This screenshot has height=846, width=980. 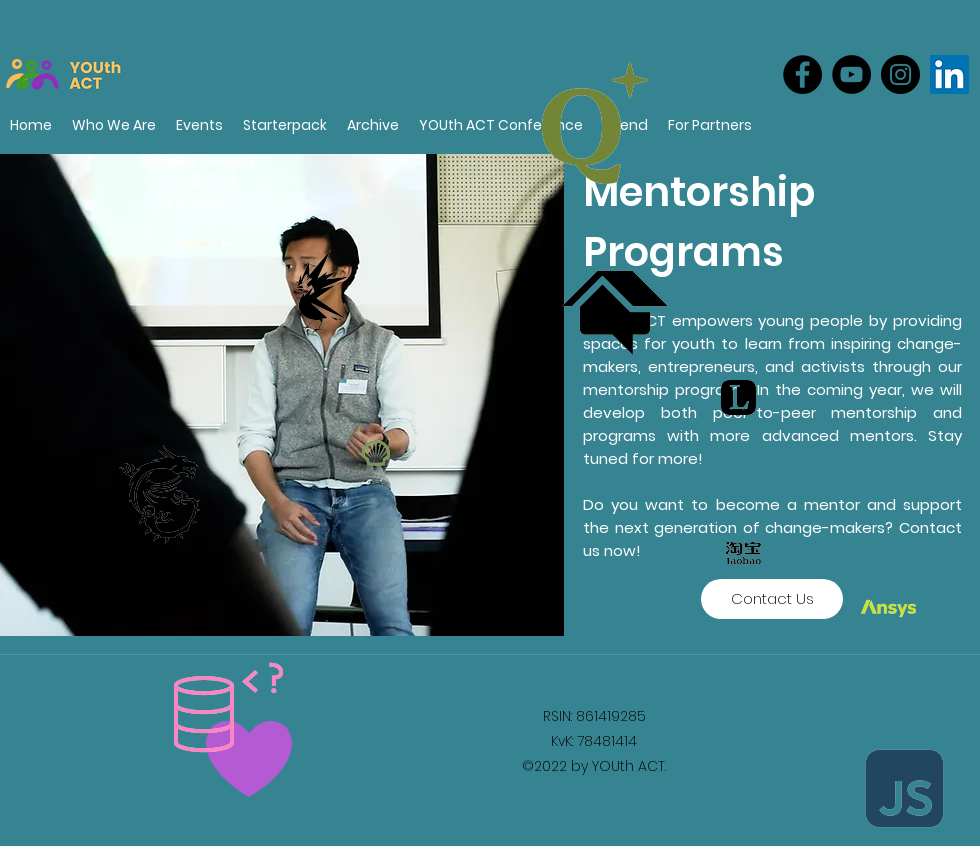 I want to click on open qwant search engine, so click(x=595, y=123).